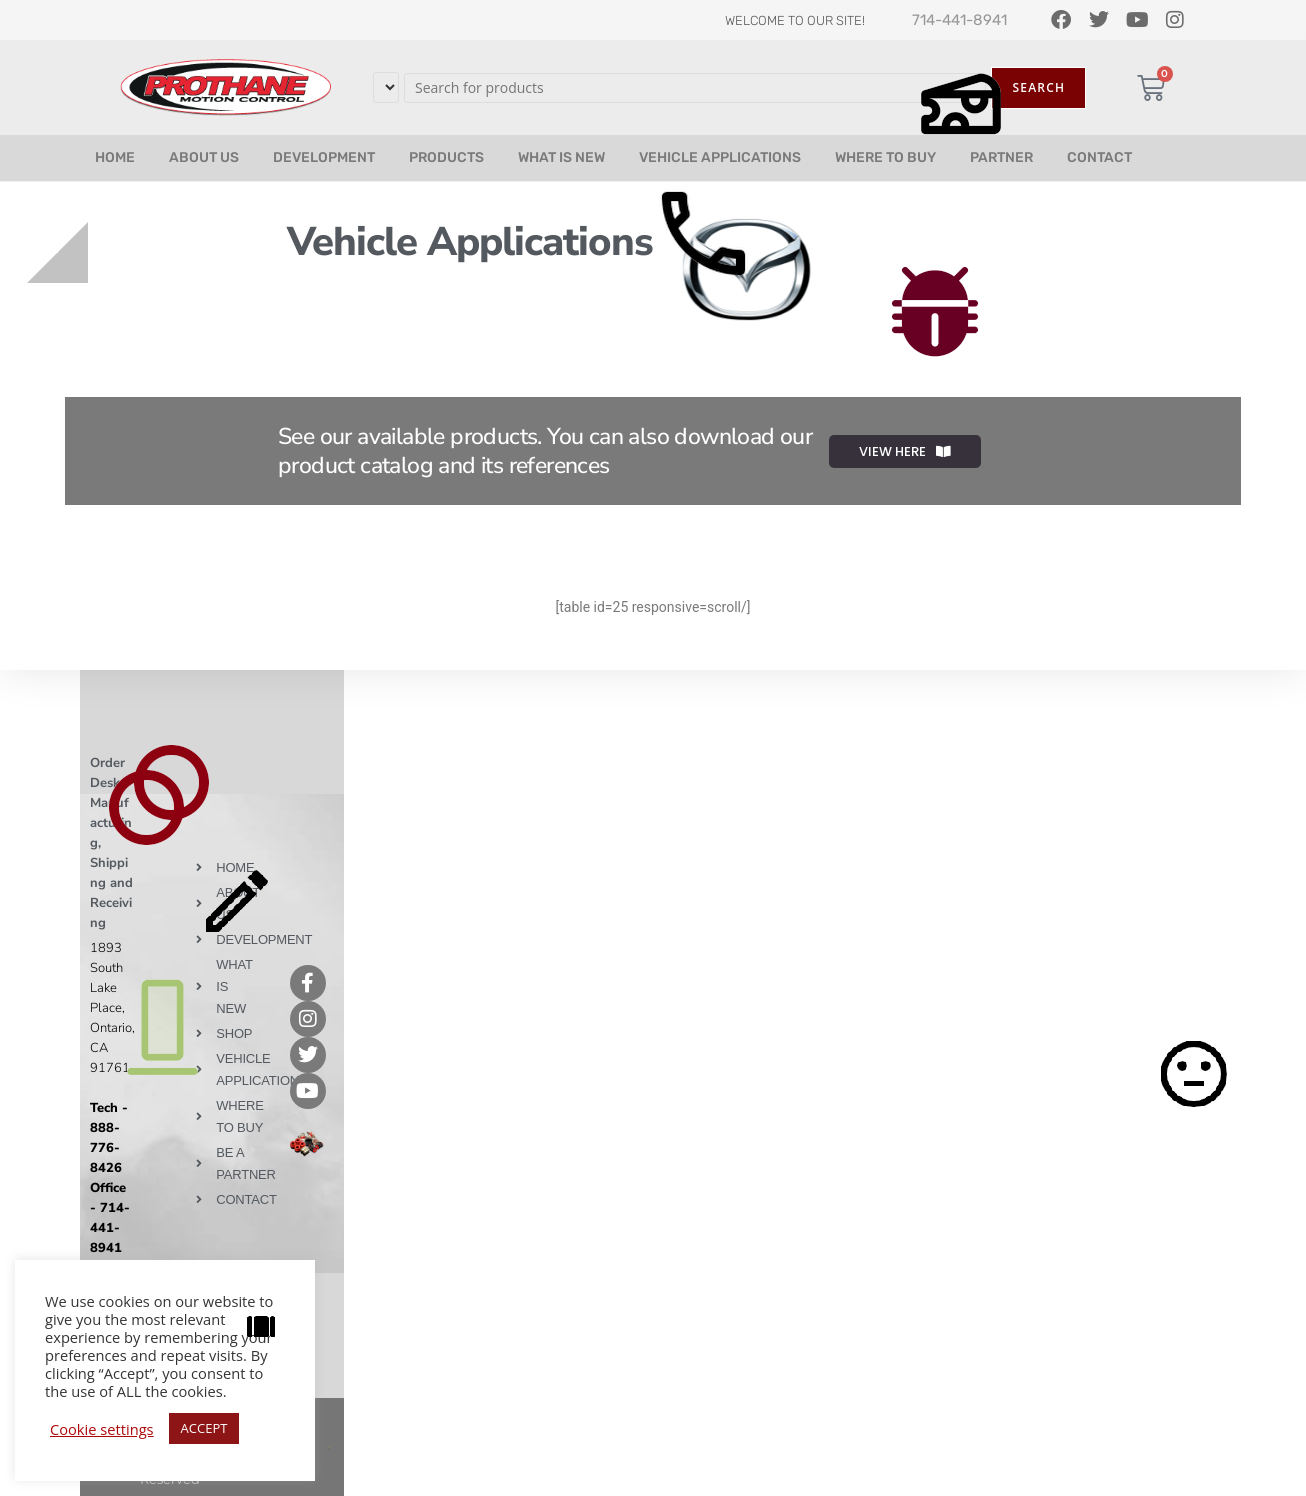  Describe the element at coordinates (159, 795) in the screenshot. I see `toggle blend mode settings` at that location.